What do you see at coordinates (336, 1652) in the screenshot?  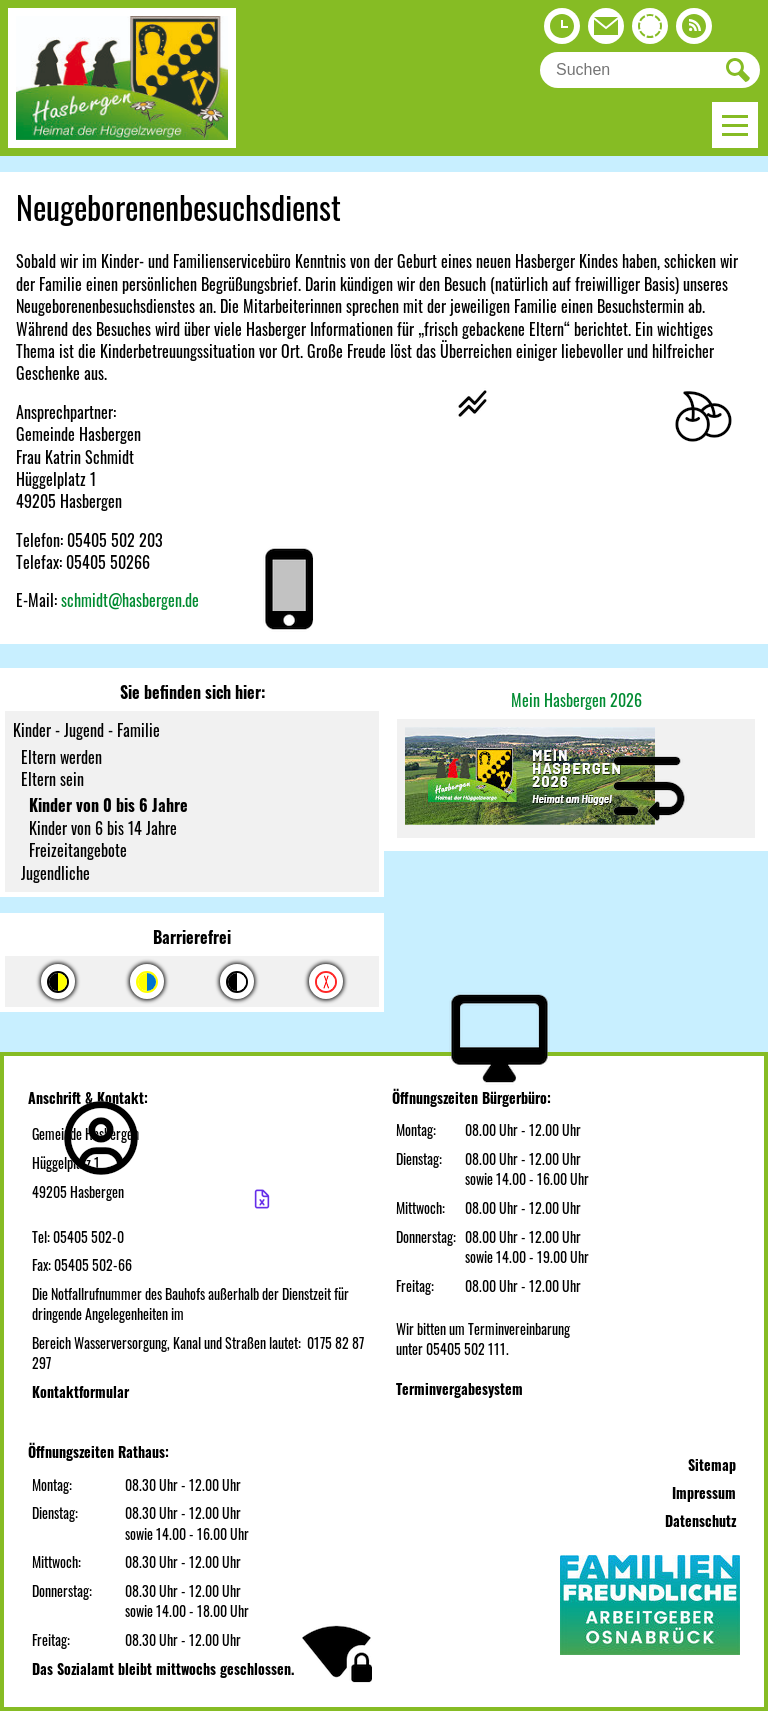 I see `indicates a secure wifi connection at full signal strength` at bounding box center [336, 1652].